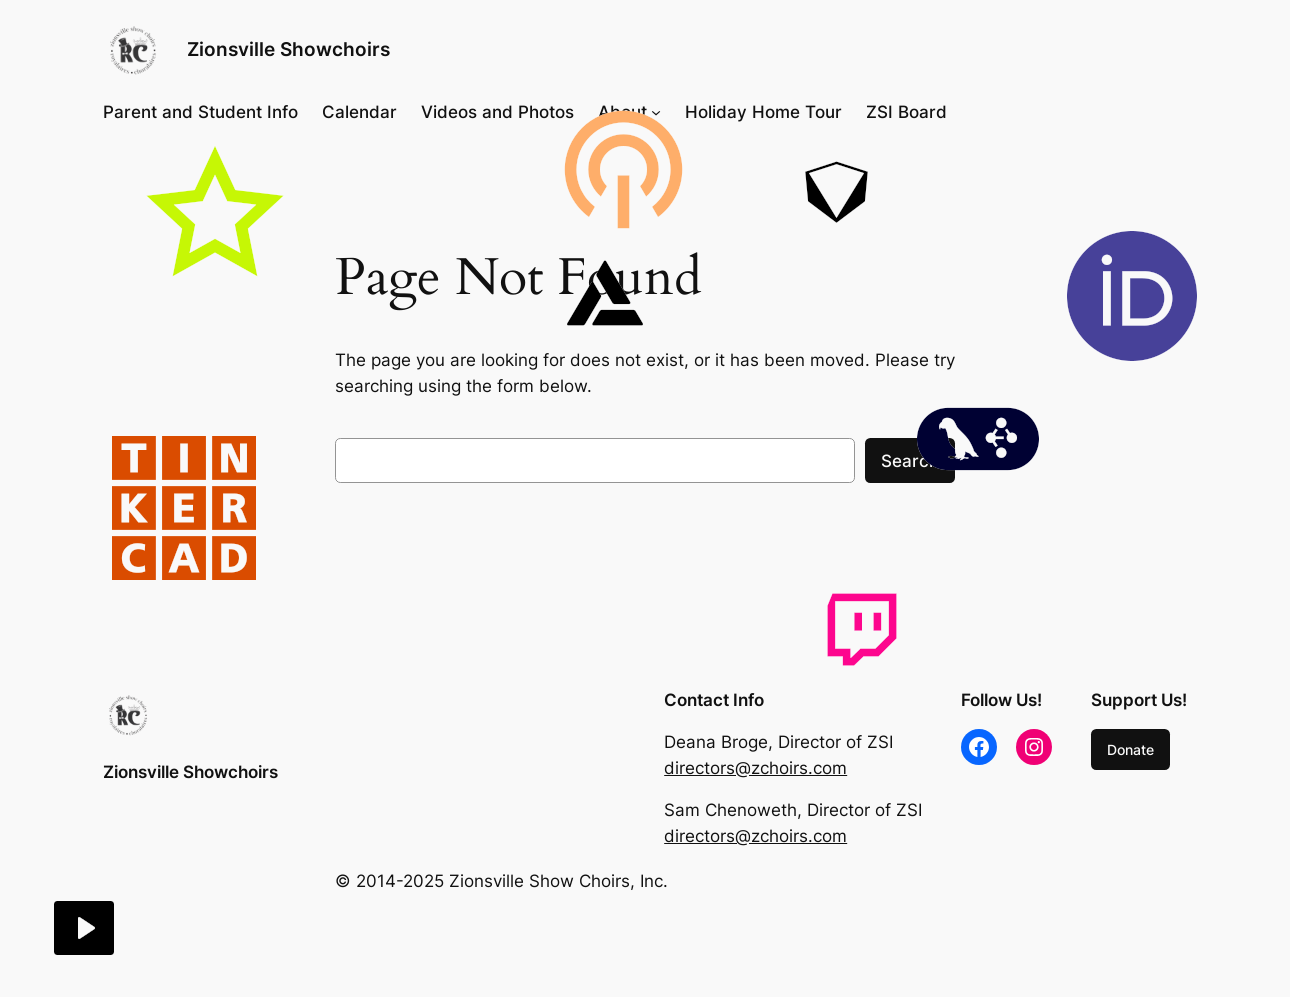  What do you see at coordinates (623, 169) in the screenshot?
I see `indicates network signal or broadcast strength` at bounding box center [623, 169].